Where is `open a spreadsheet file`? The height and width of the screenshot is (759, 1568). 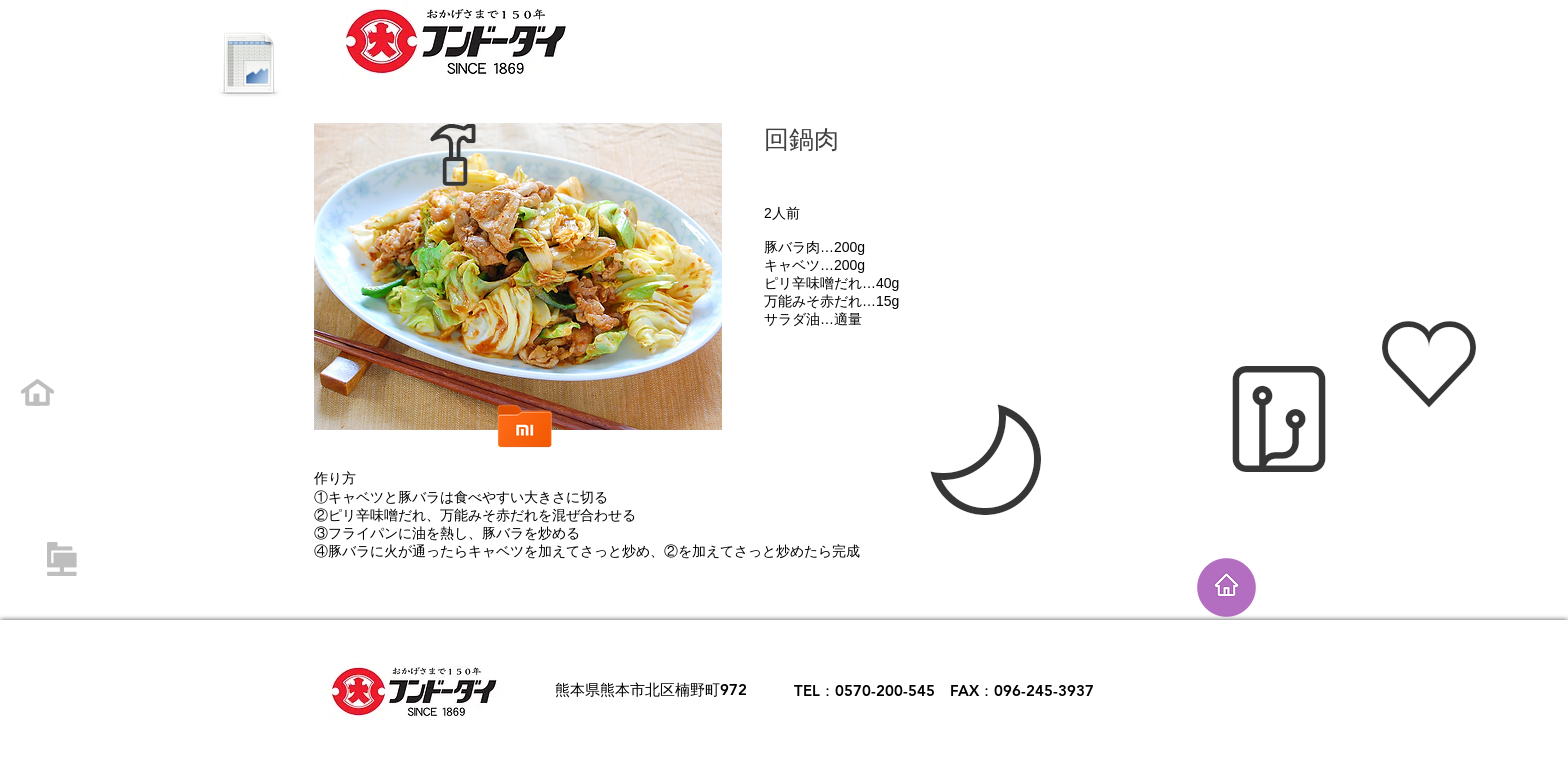 open a spreadsheet file is located at coordinates (250, 63).